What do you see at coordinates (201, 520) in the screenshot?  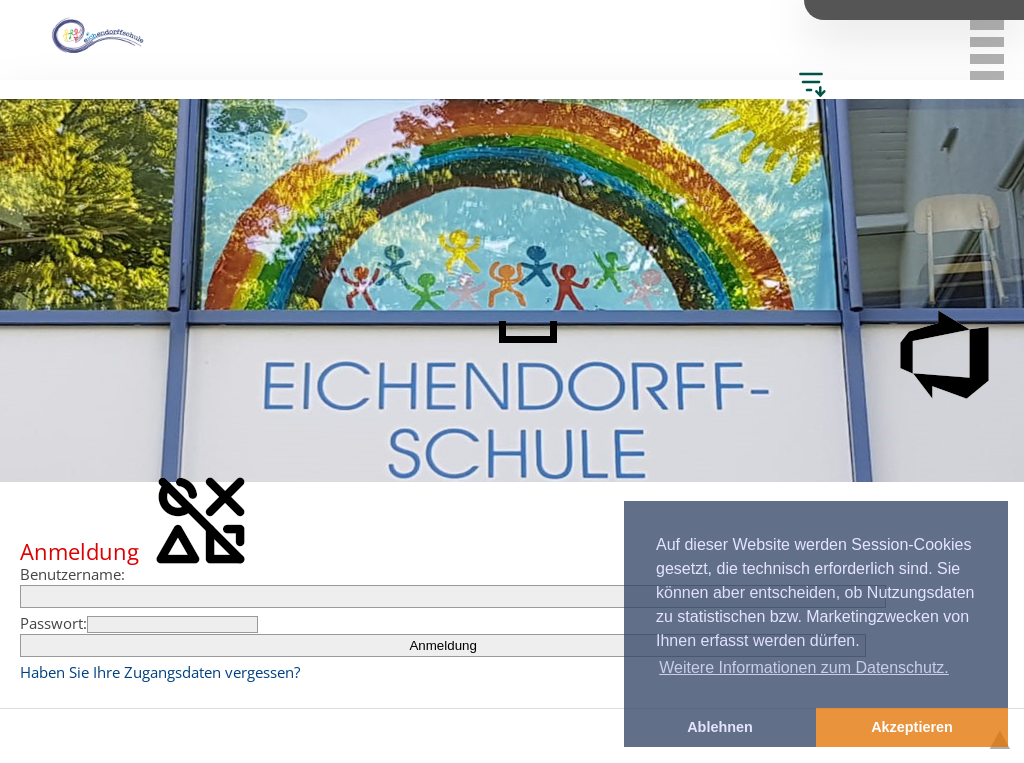 I see `disable icon display` at bounding box center [201, 520].